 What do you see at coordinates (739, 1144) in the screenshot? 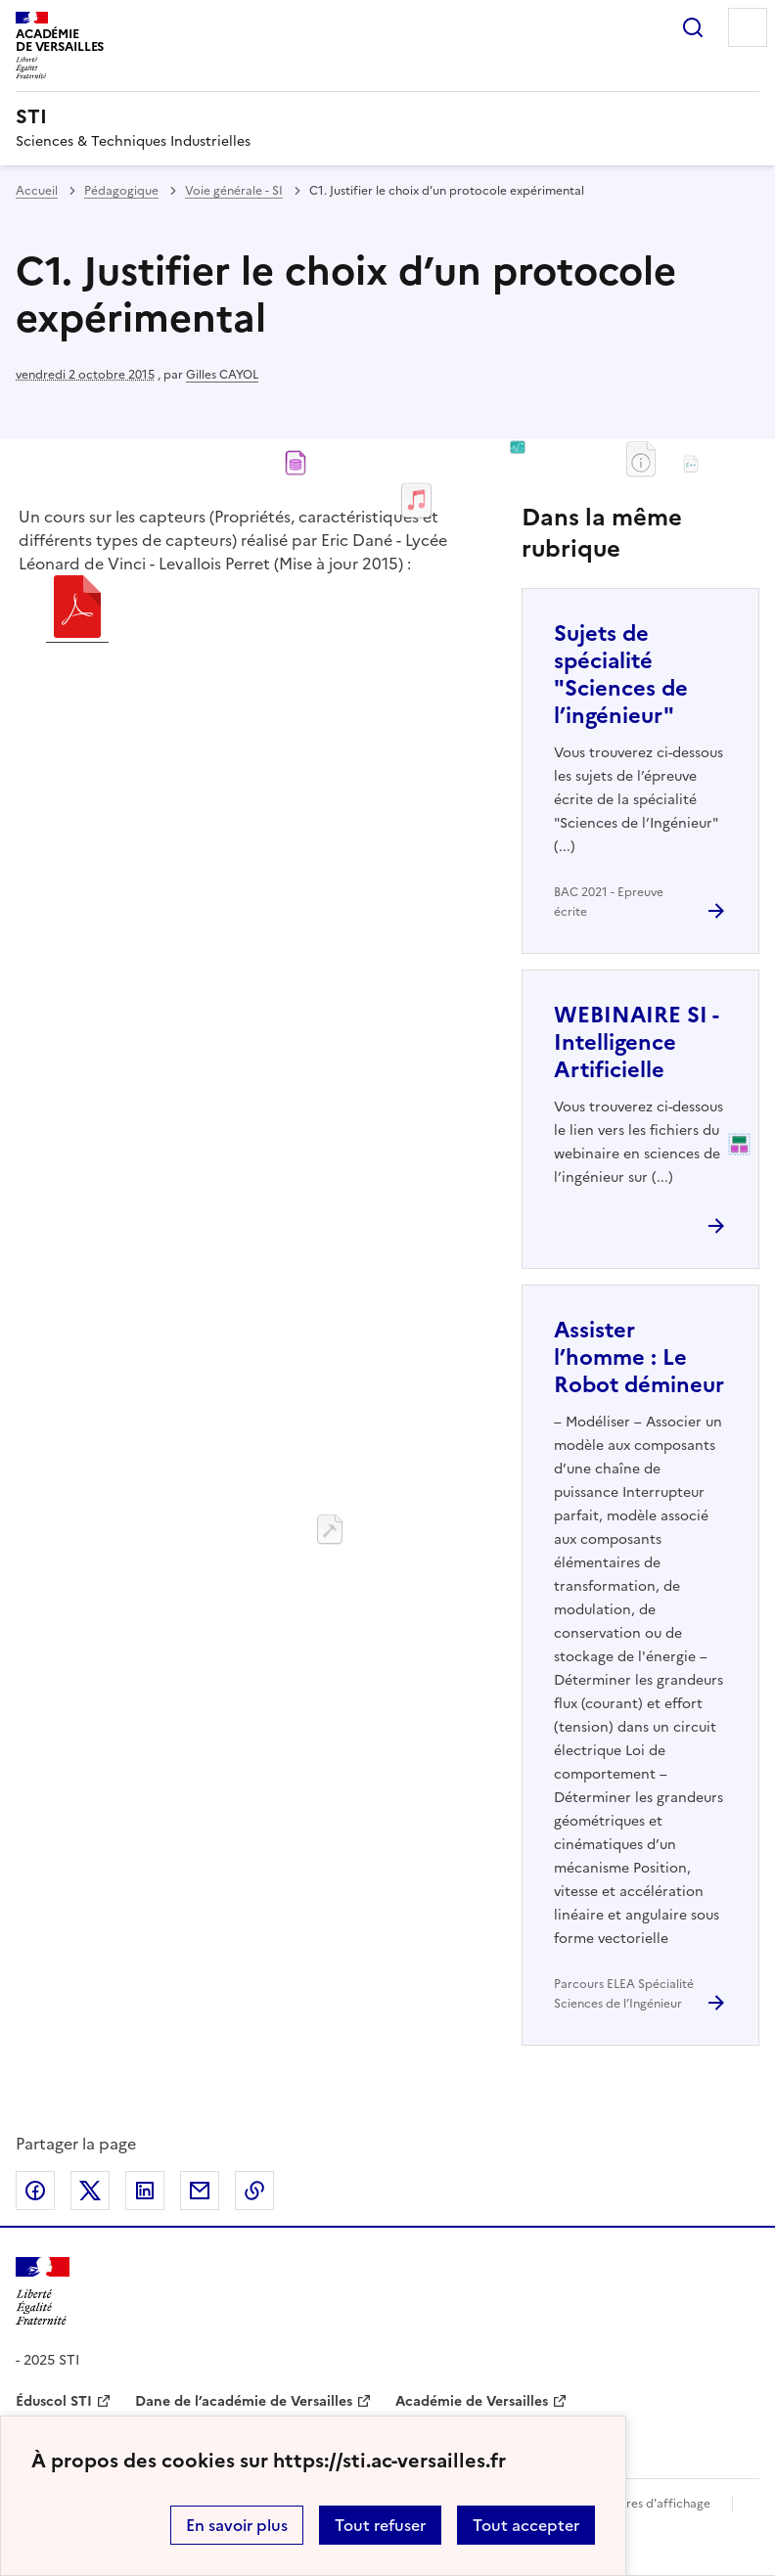
I see `select all items in the current view` at bounding box center [739, 1144].